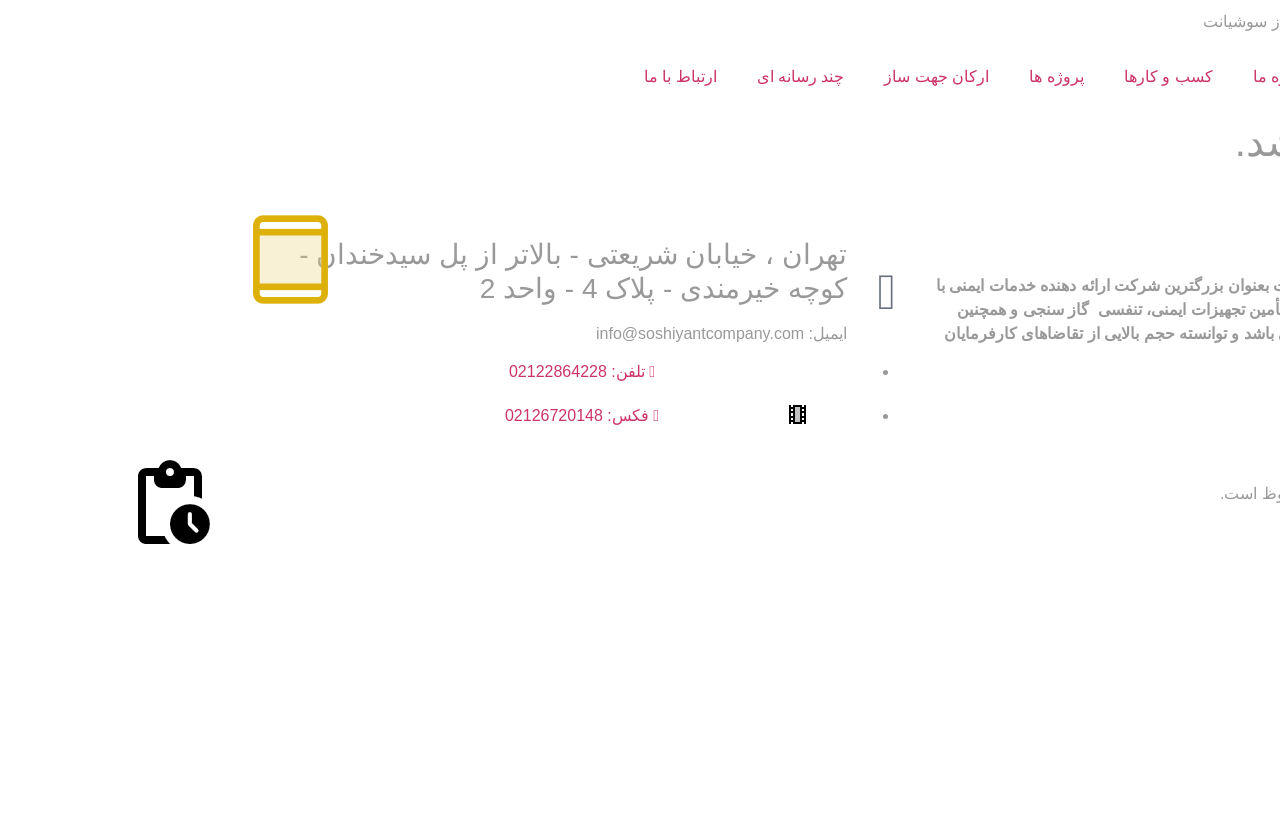 Image resolution: width=1280 pixels, height=826 pixels. Describe the element at coordinates (290, 259) in the screenshot. I see `switch to tablet view or layout` at that location.